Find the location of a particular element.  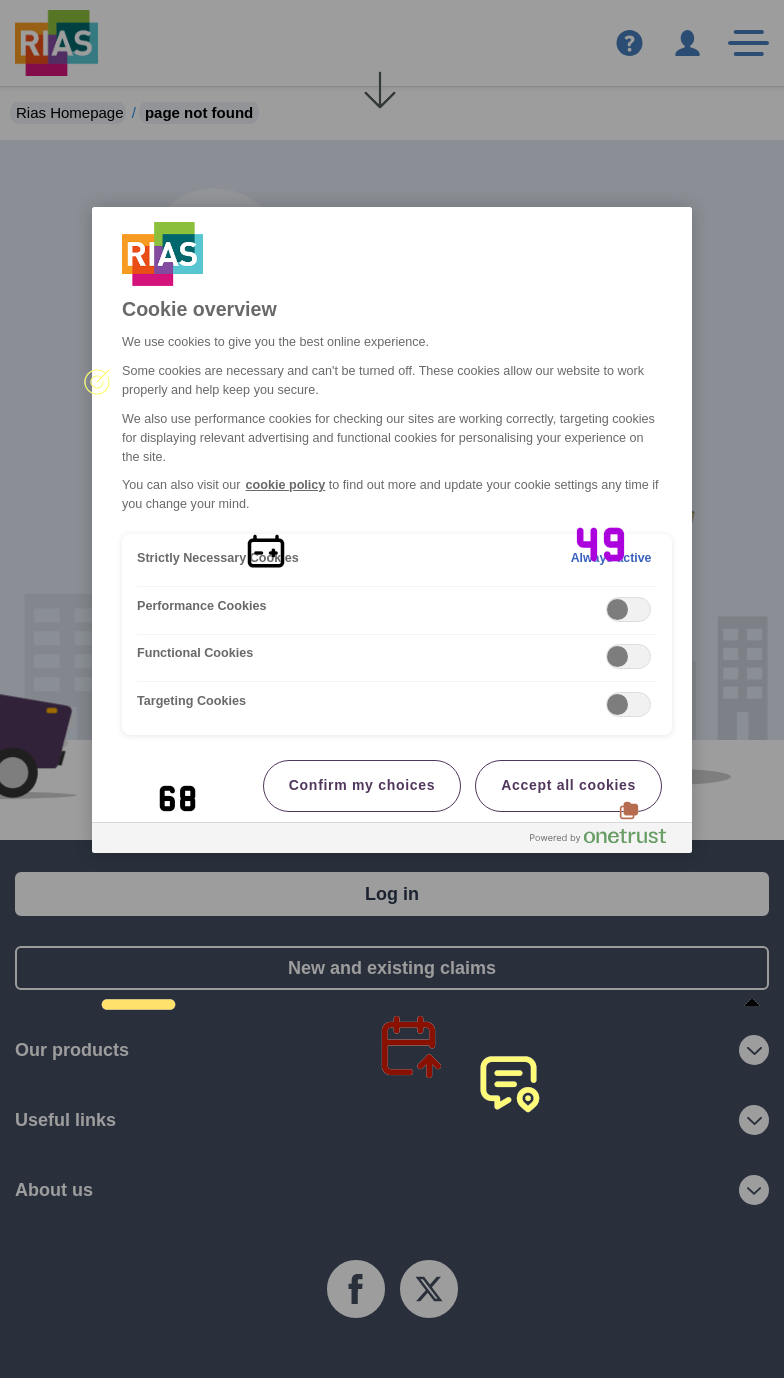

remove an item from a list or cart is located at coordinates (138, 1004).